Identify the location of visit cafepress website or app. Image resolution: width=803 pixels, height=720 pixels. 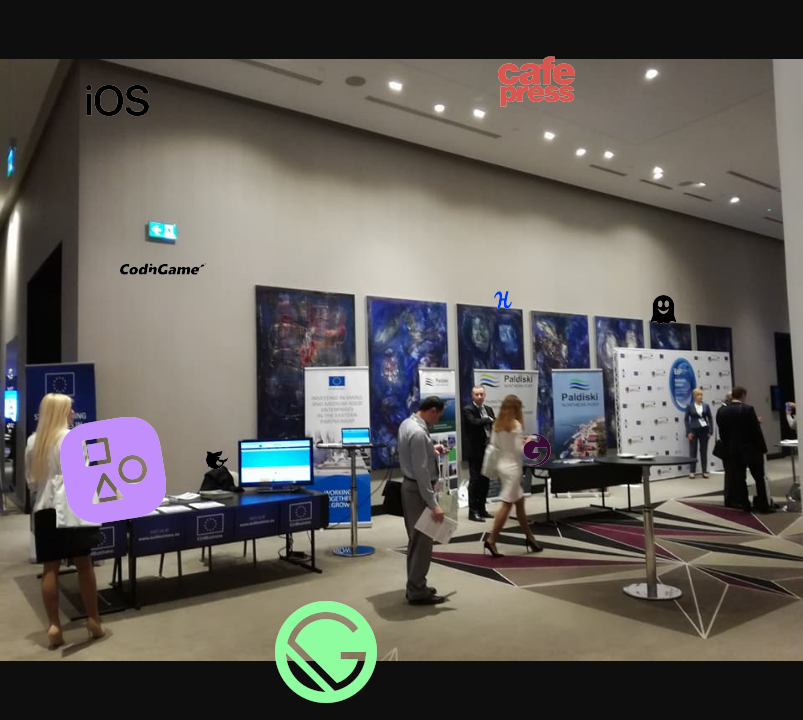
(536, 81).